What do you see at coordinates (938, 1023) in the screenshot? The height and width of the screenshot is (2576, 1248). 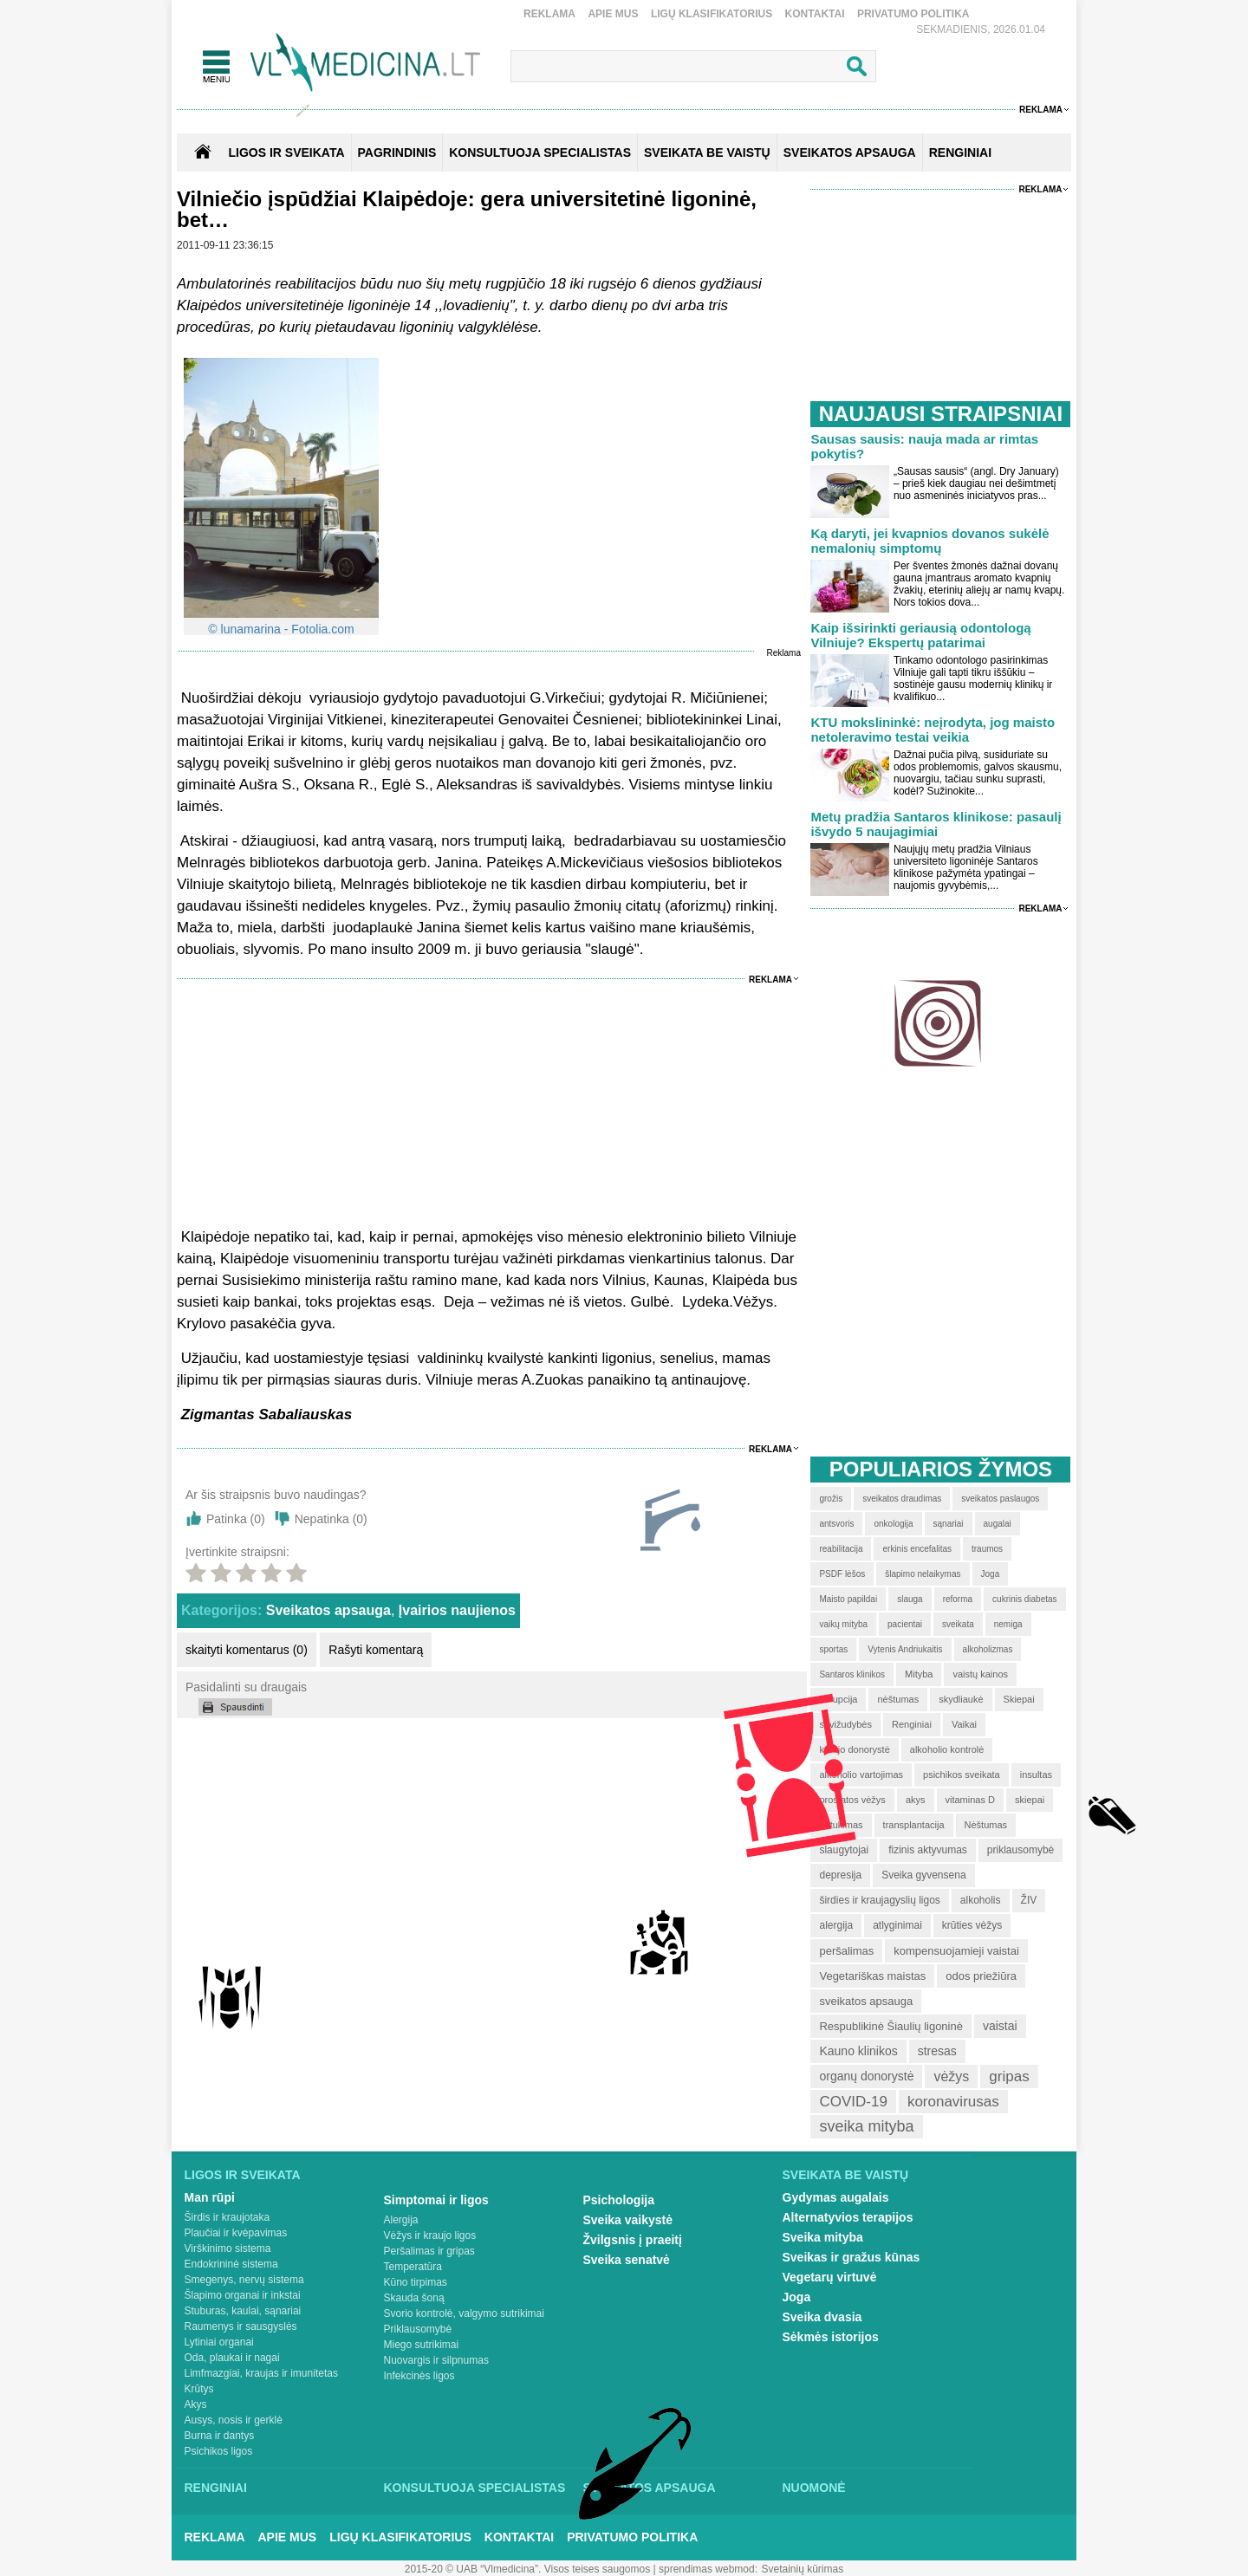 I see `abstract decorative element or game asset` at bounding box center [938, 1023].